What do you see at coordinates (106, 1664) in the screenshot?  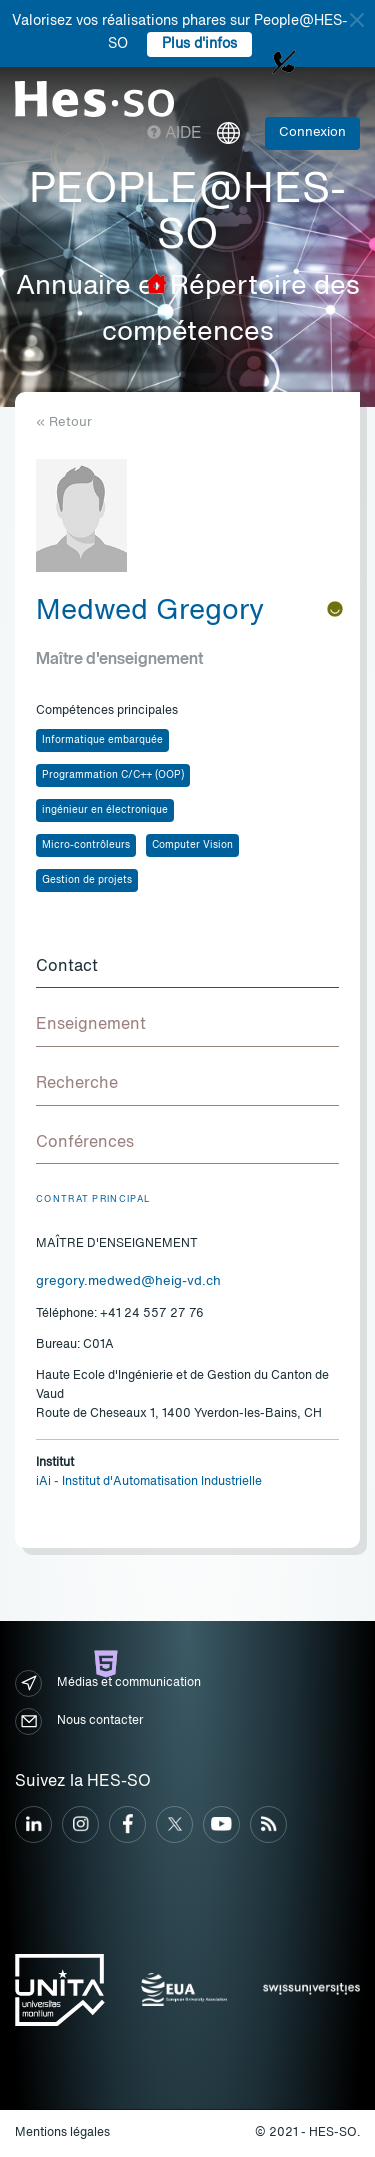 I see `HTML5 technology or web standard indicator` at bounding box center [106, 1664].